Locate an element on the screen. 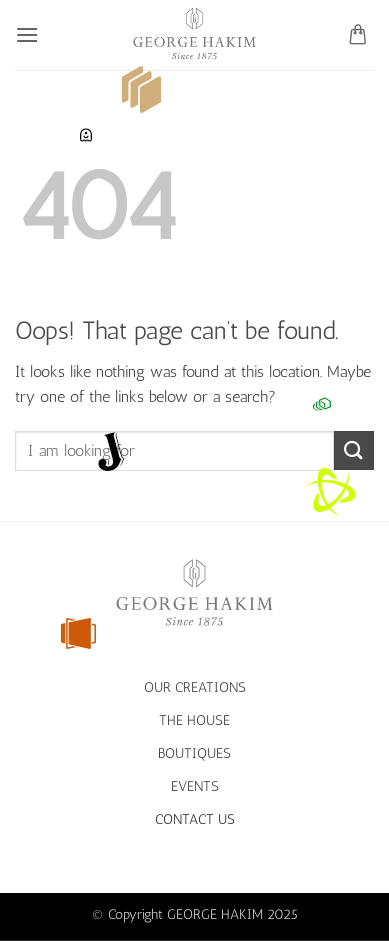 This screenshot has height=941, width=389. reveal.js presentation framework logo is located at coordinates (78, 633).